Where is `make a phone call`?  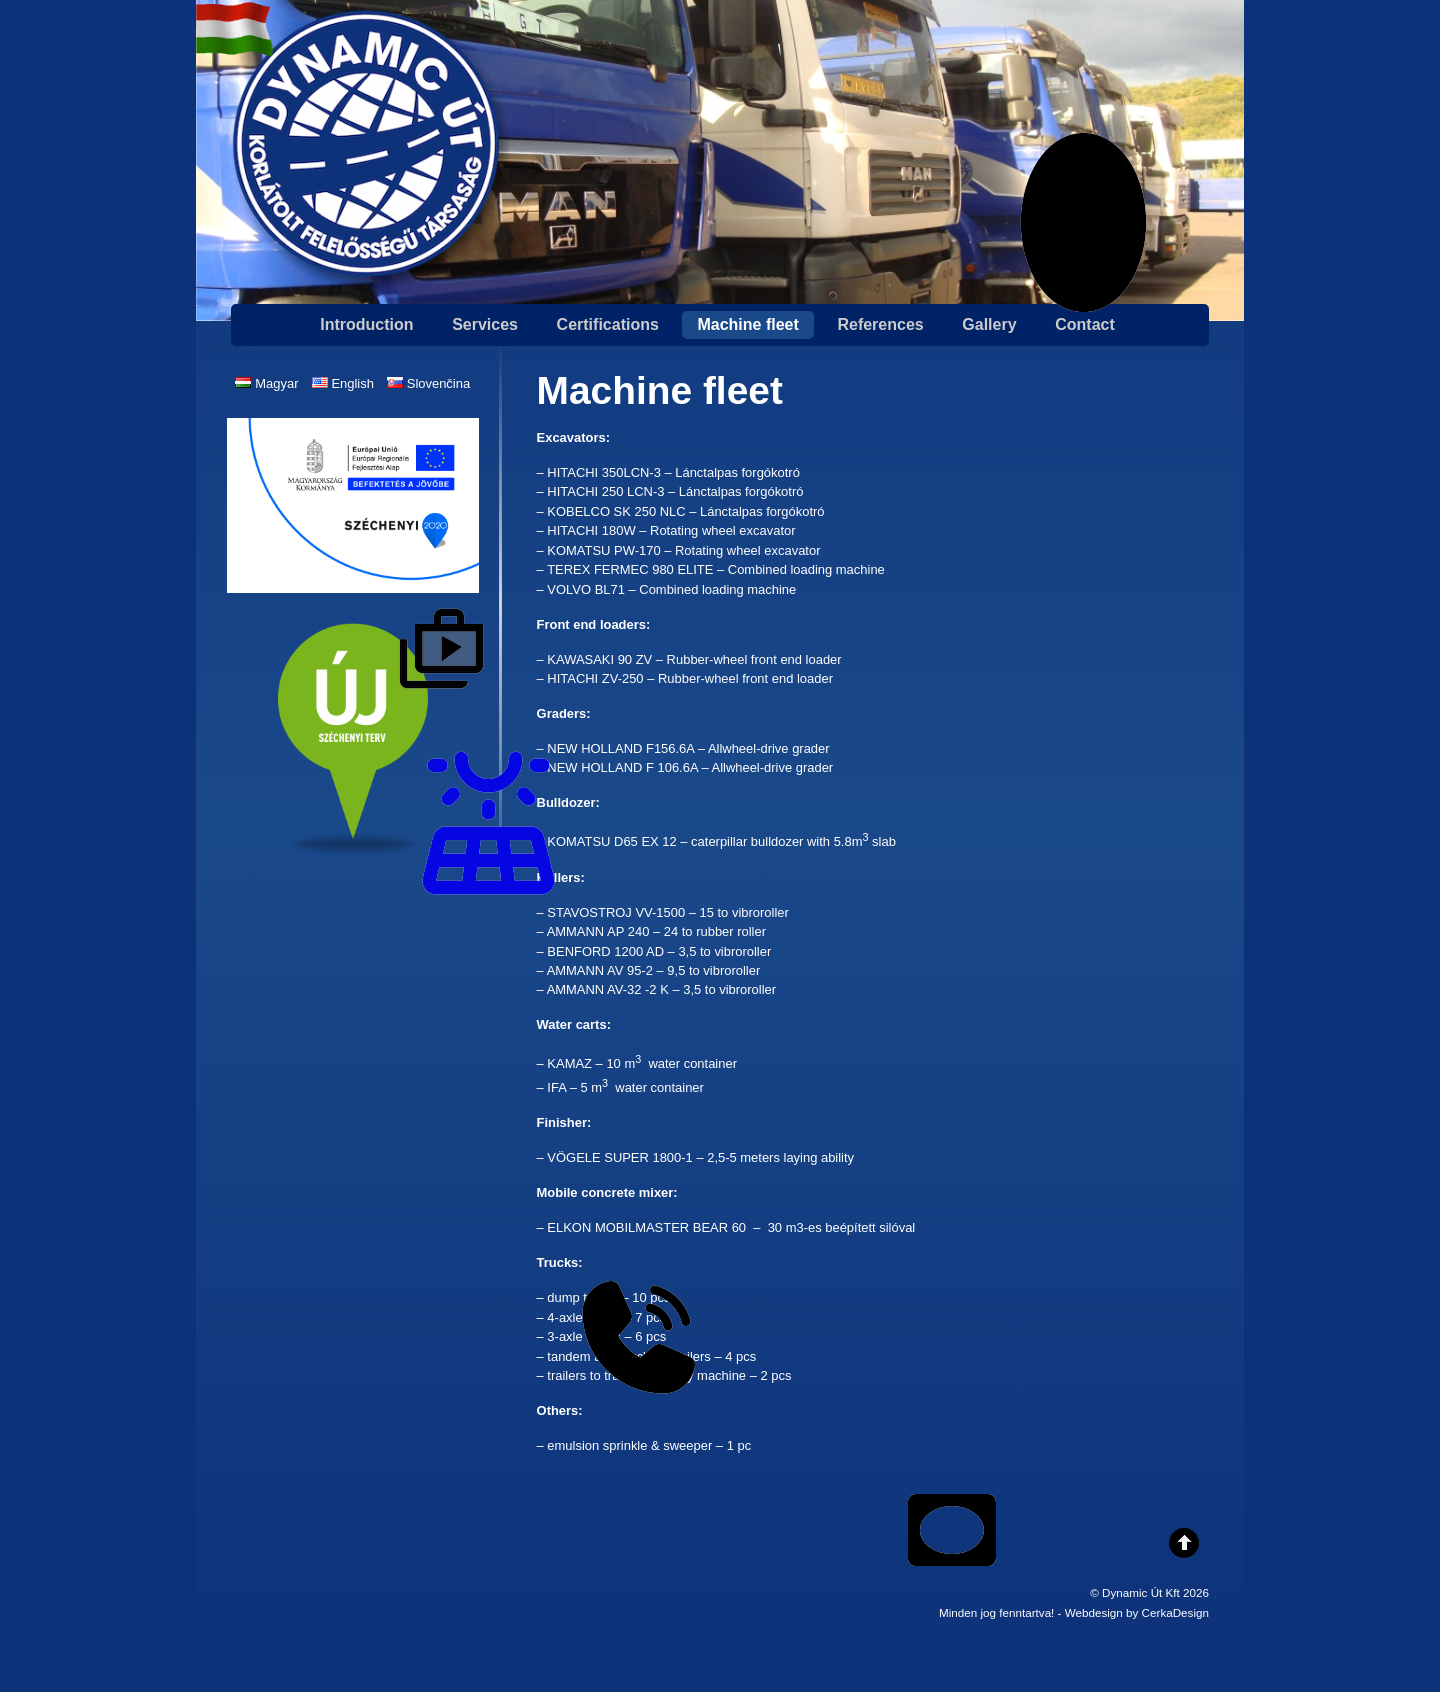
make a phone call is located at coordinates (641, 1335).